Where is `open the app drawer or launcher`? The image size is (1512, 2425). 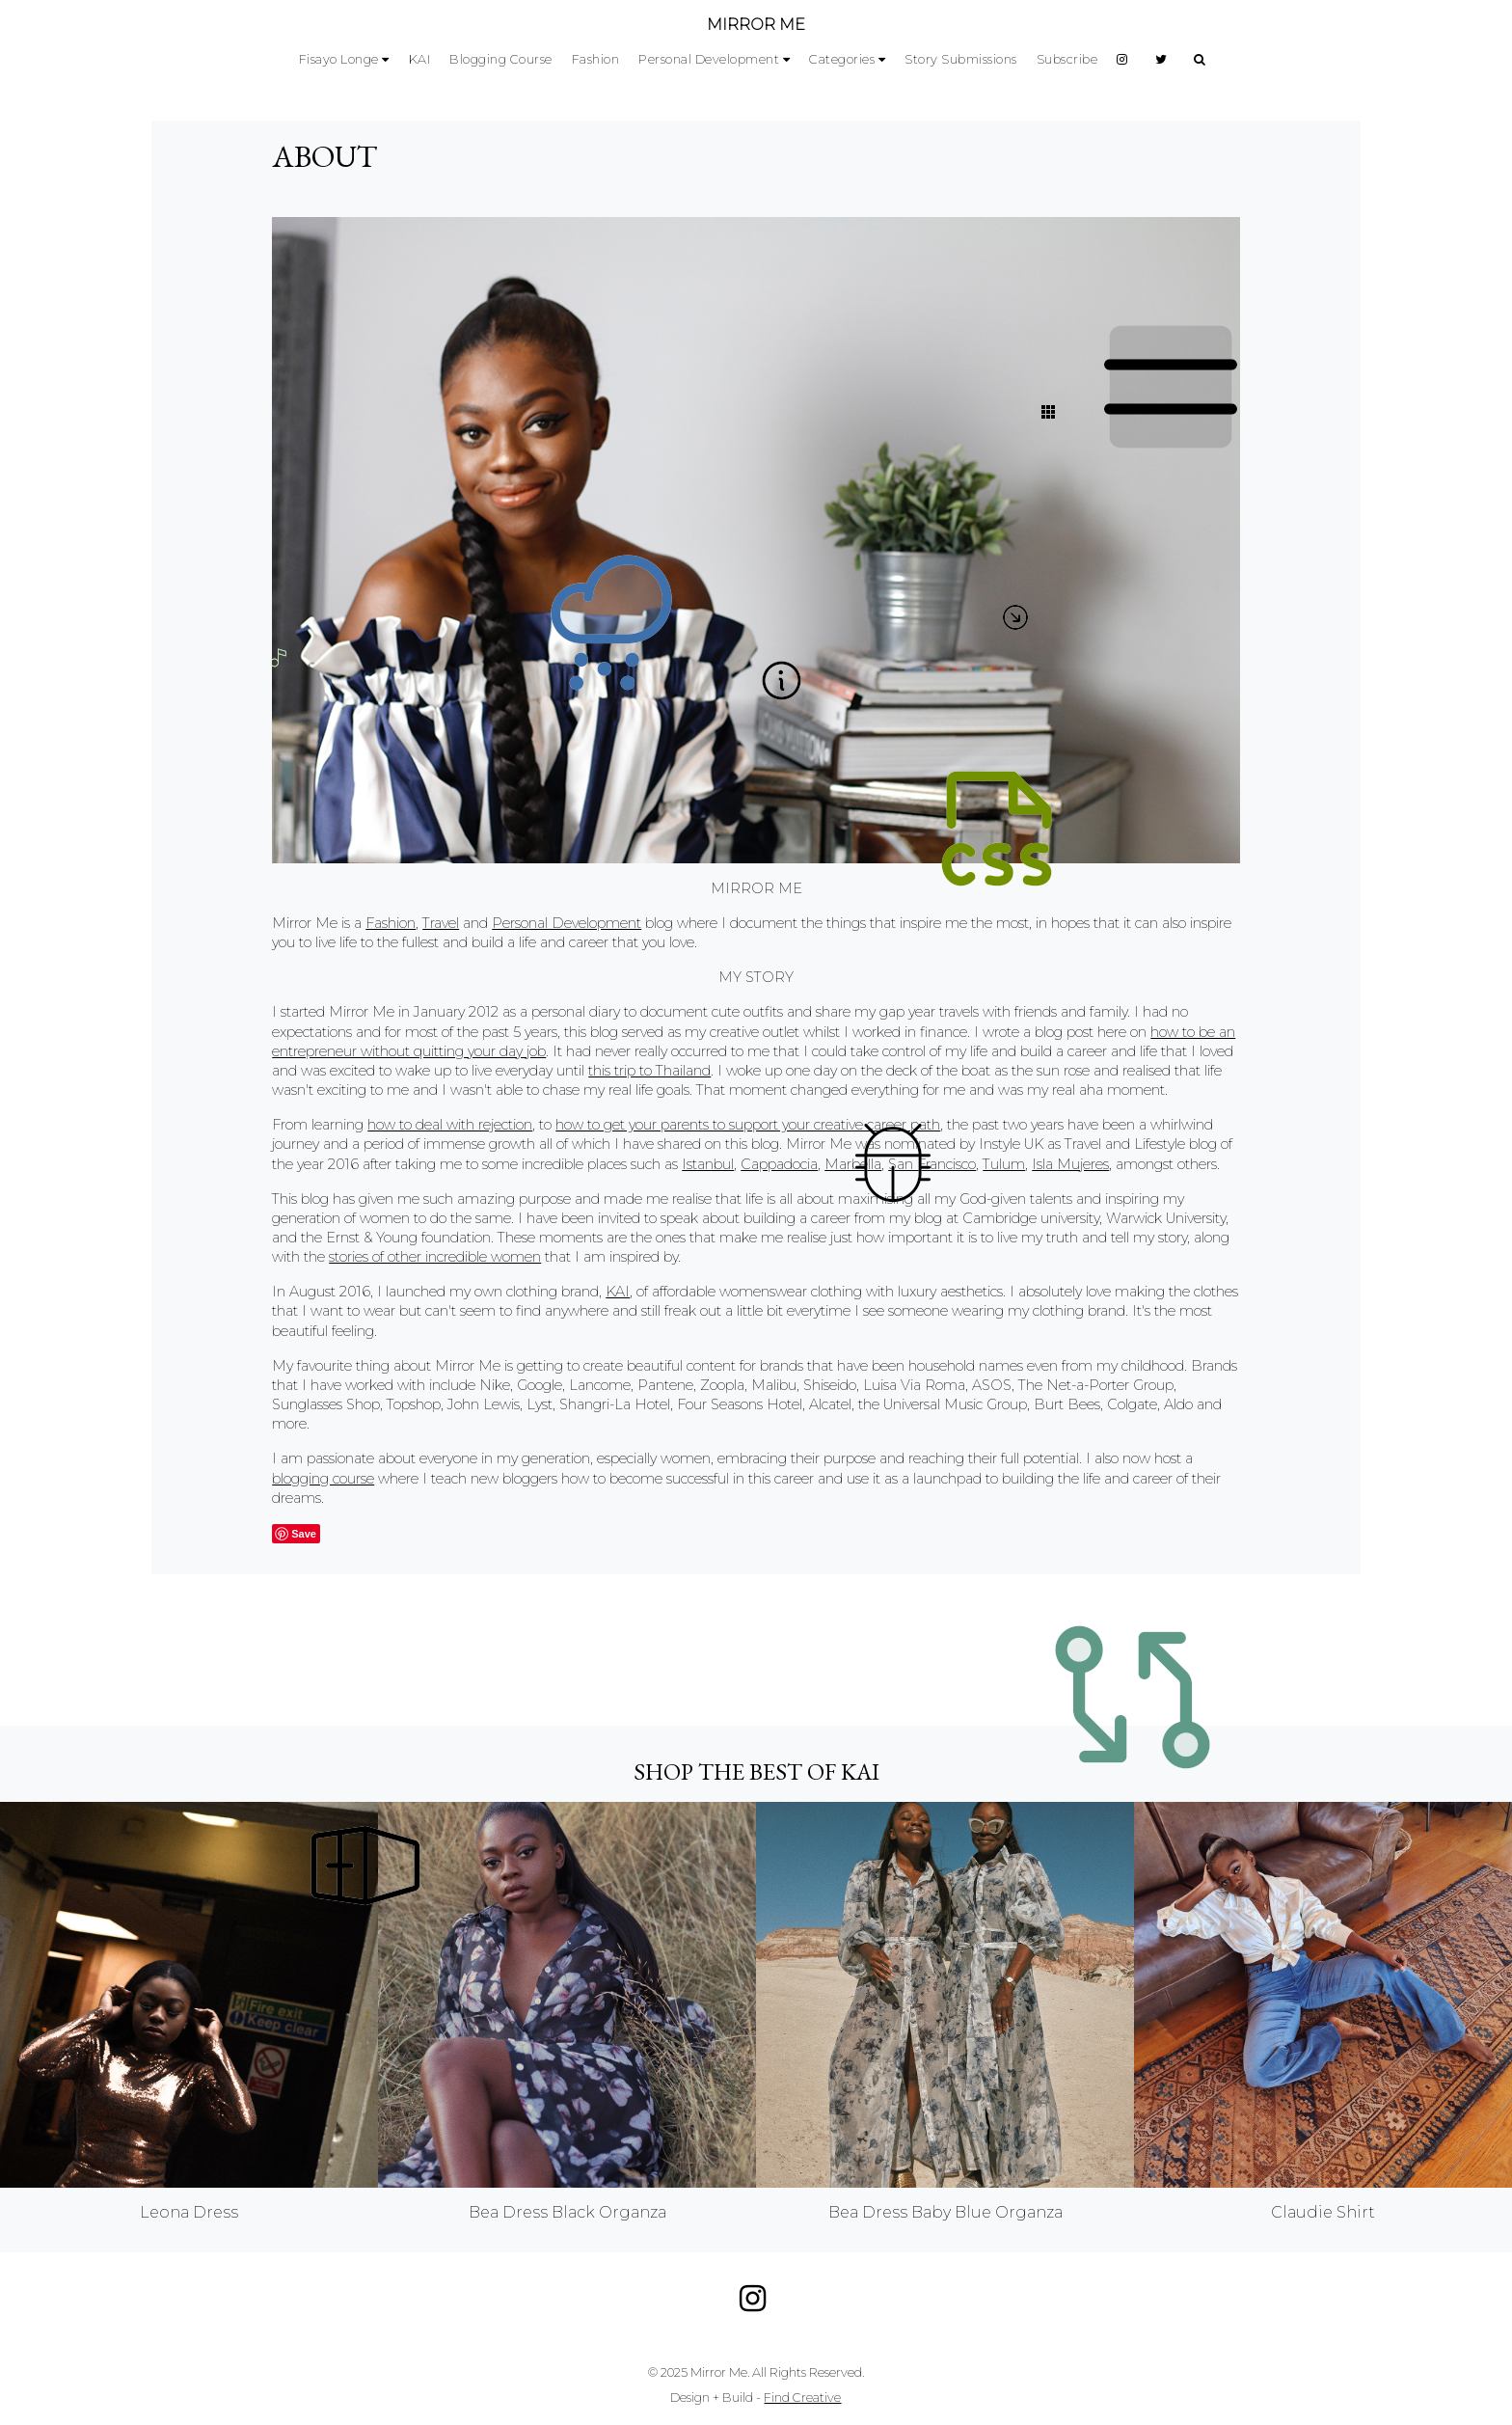 open the app drawer or launcher is located at coordinates (1048, 412).